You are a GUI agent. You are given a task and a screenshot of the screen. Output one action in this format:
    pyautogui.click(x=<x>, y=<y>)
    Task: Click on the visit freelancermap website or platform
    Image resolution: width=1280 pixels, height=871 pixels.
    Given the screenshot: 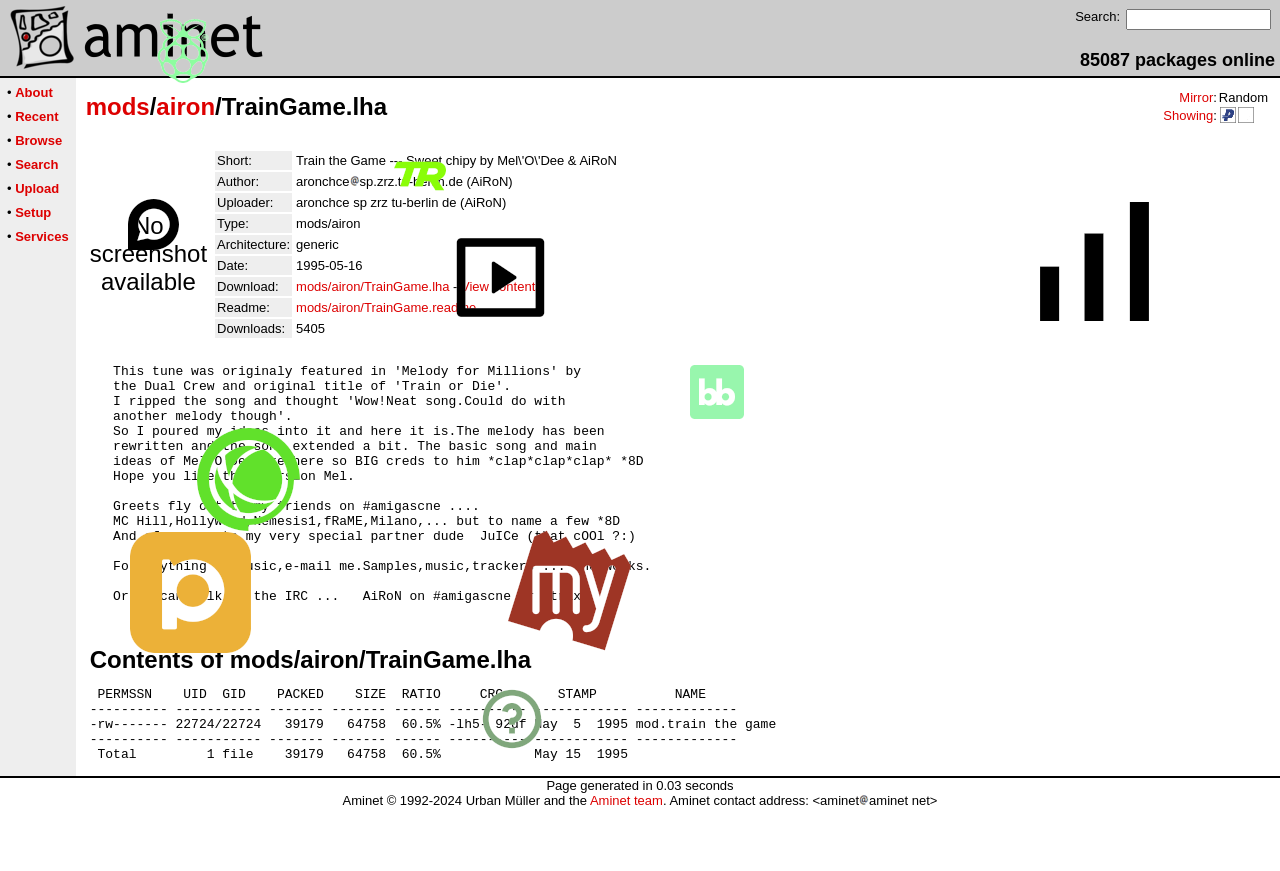 What is the action you would take?
    pyautogui.click(x=248, y=479)
    